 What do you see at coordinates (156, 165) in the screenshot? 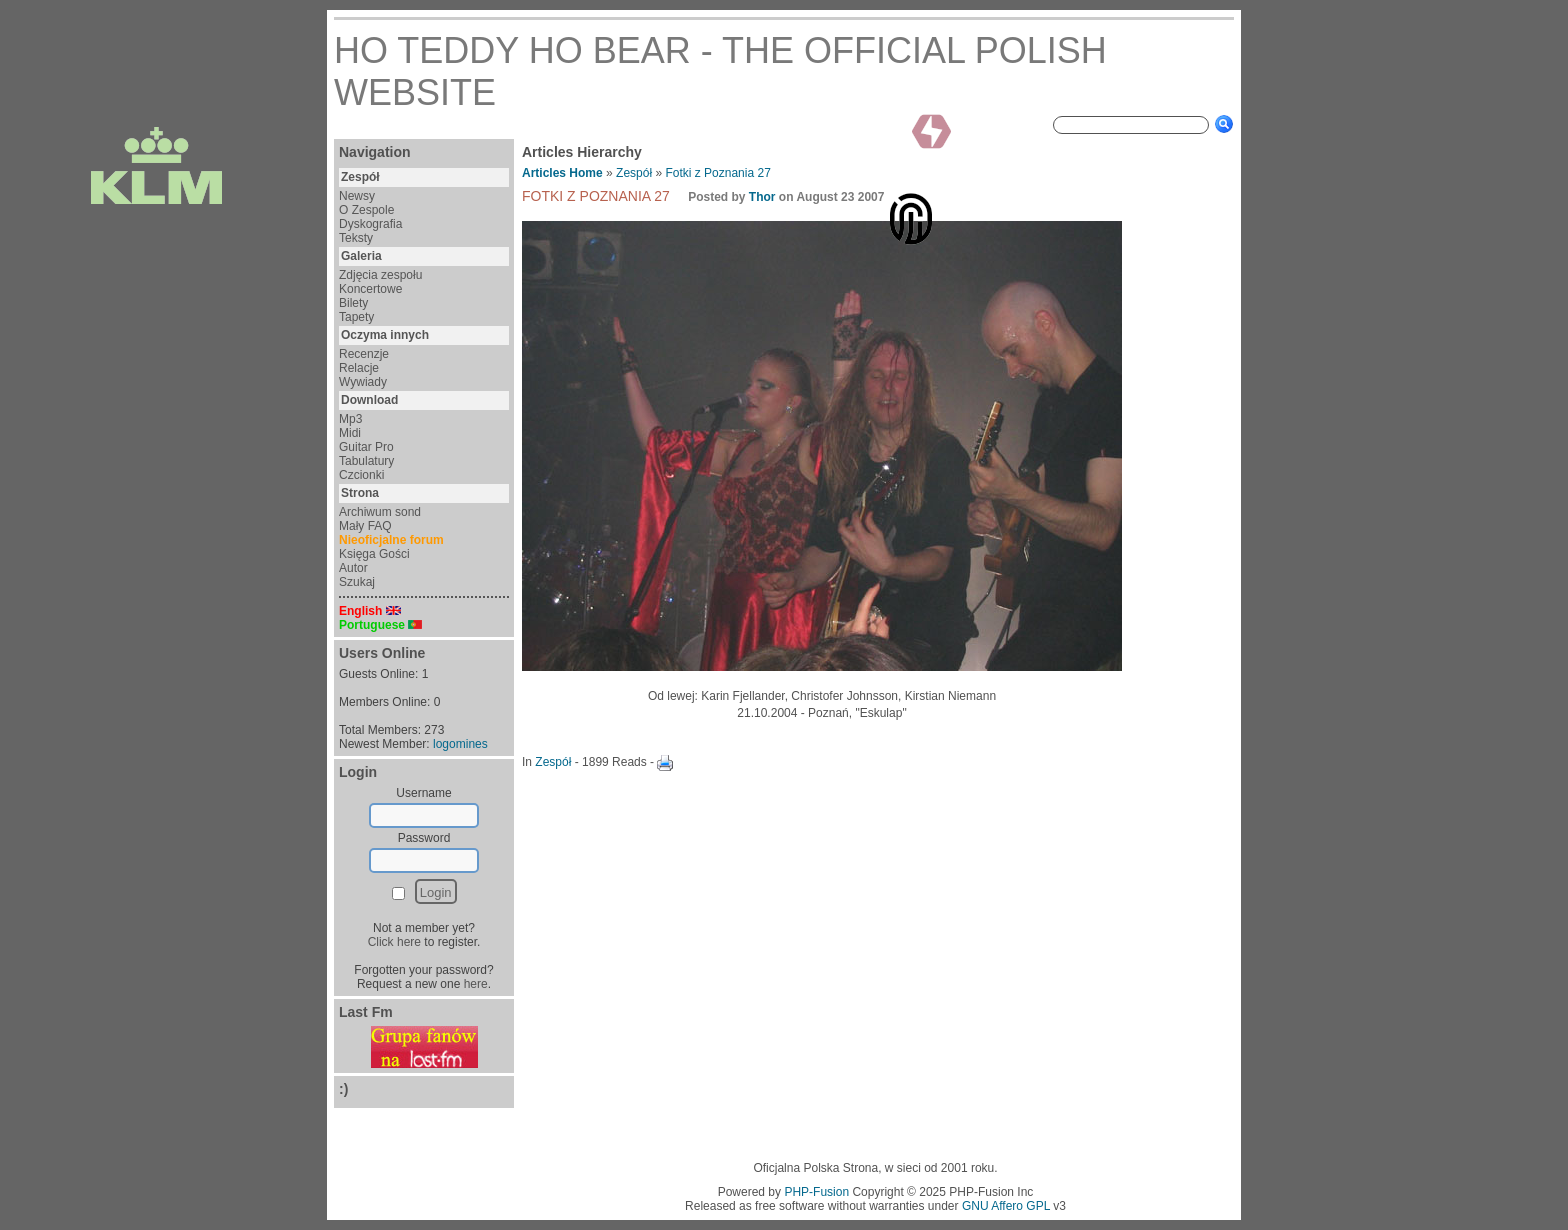
I see `visit KLM airline website or app` at bounding box center [156, 165].